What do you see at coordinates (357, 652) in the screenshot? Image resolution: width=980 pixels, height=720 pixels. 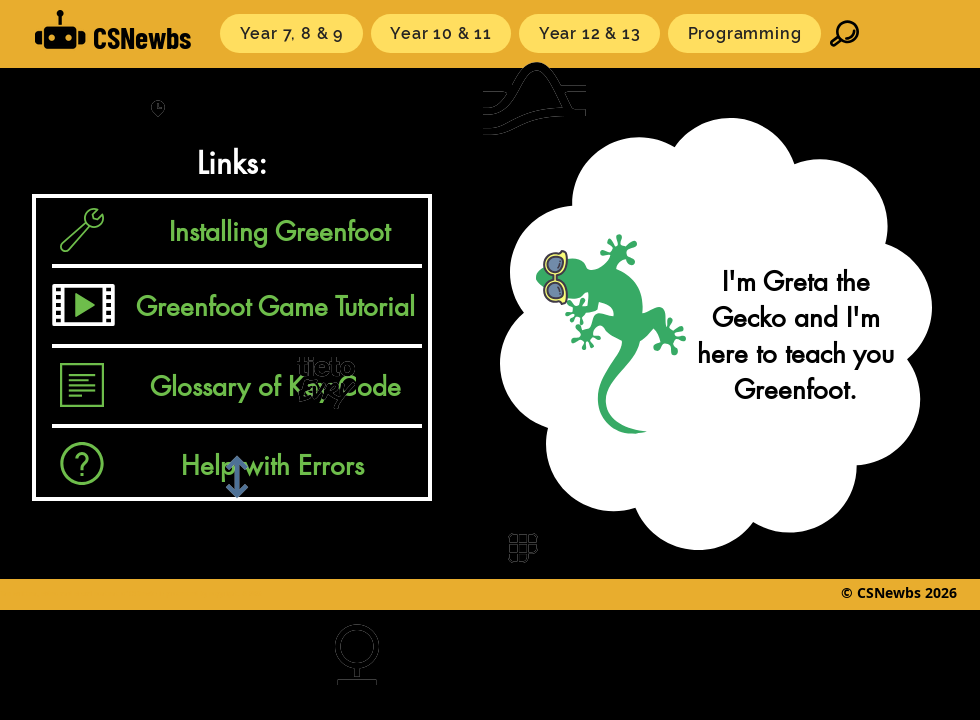 I see `mark a location on the map` at bounding box center [357, 652].